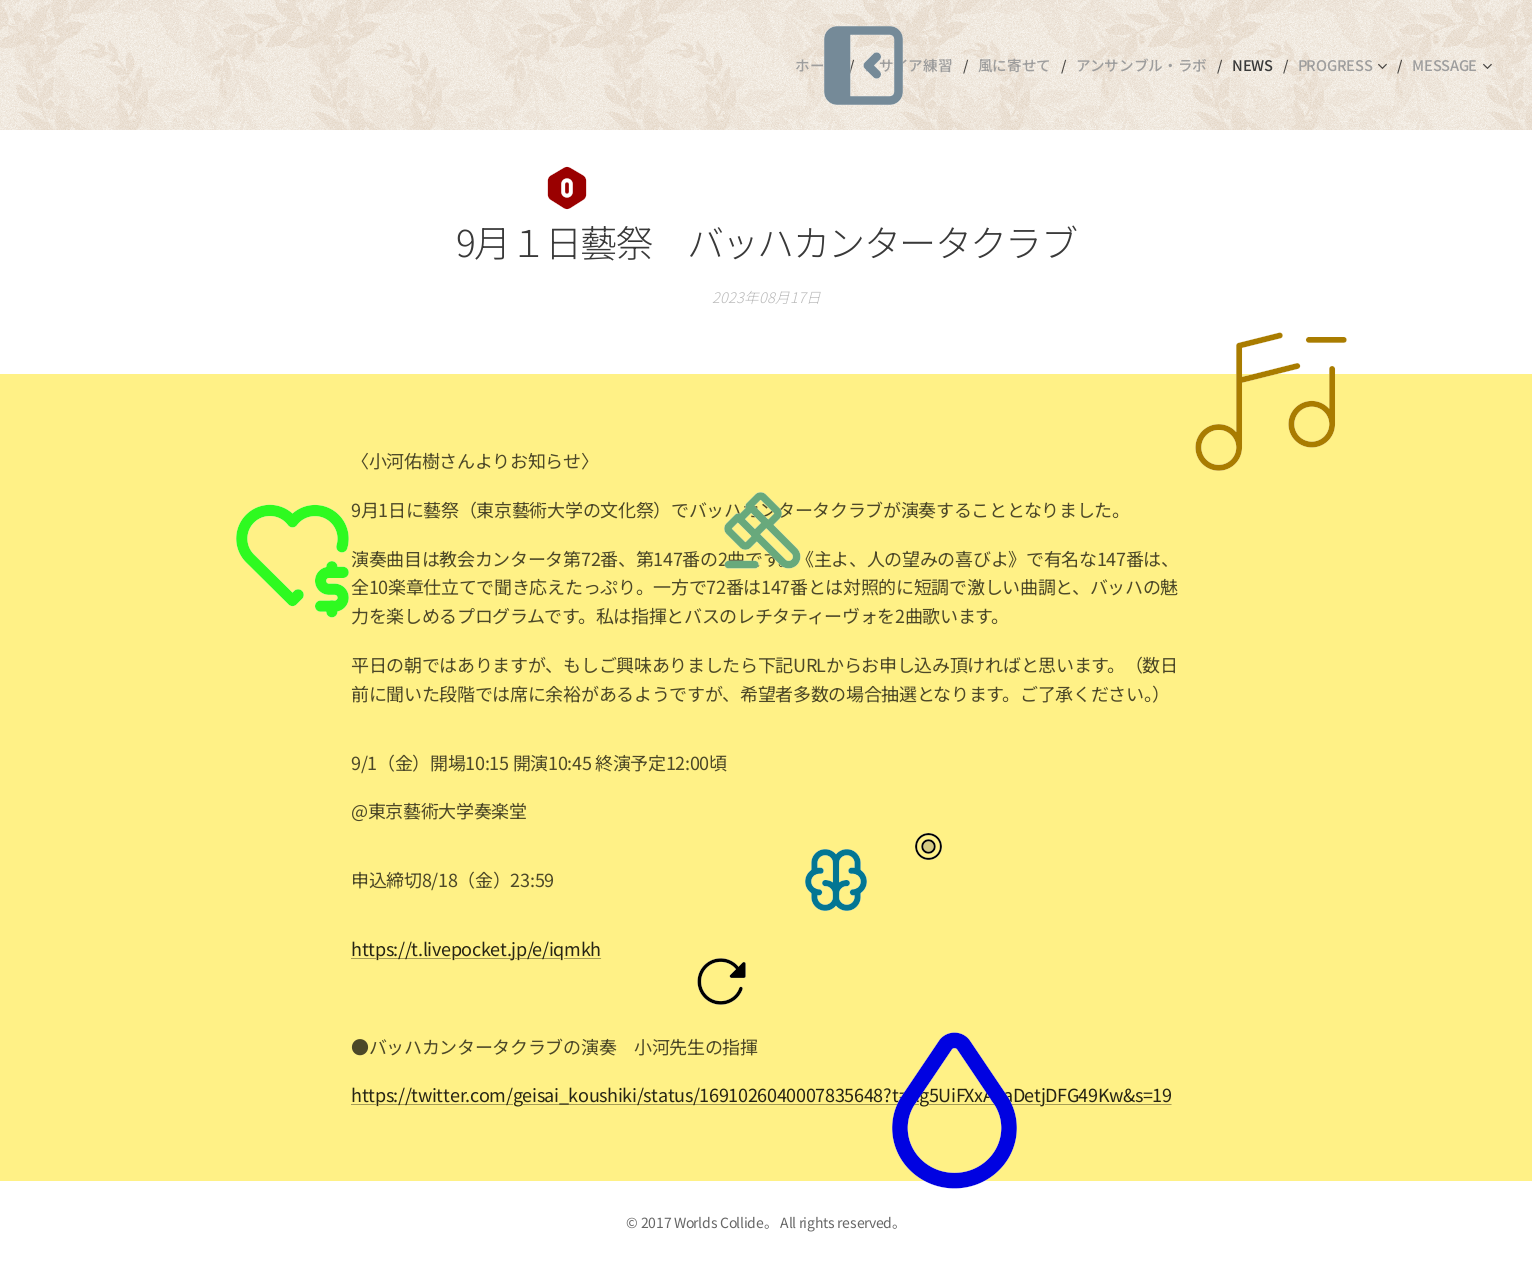 Image resolution: width=1532 pixels, height=1264 pixels. Describe the element at coordinates (863, 65) in the screenshot. I see `collapse the left sidebar panel` at that location.